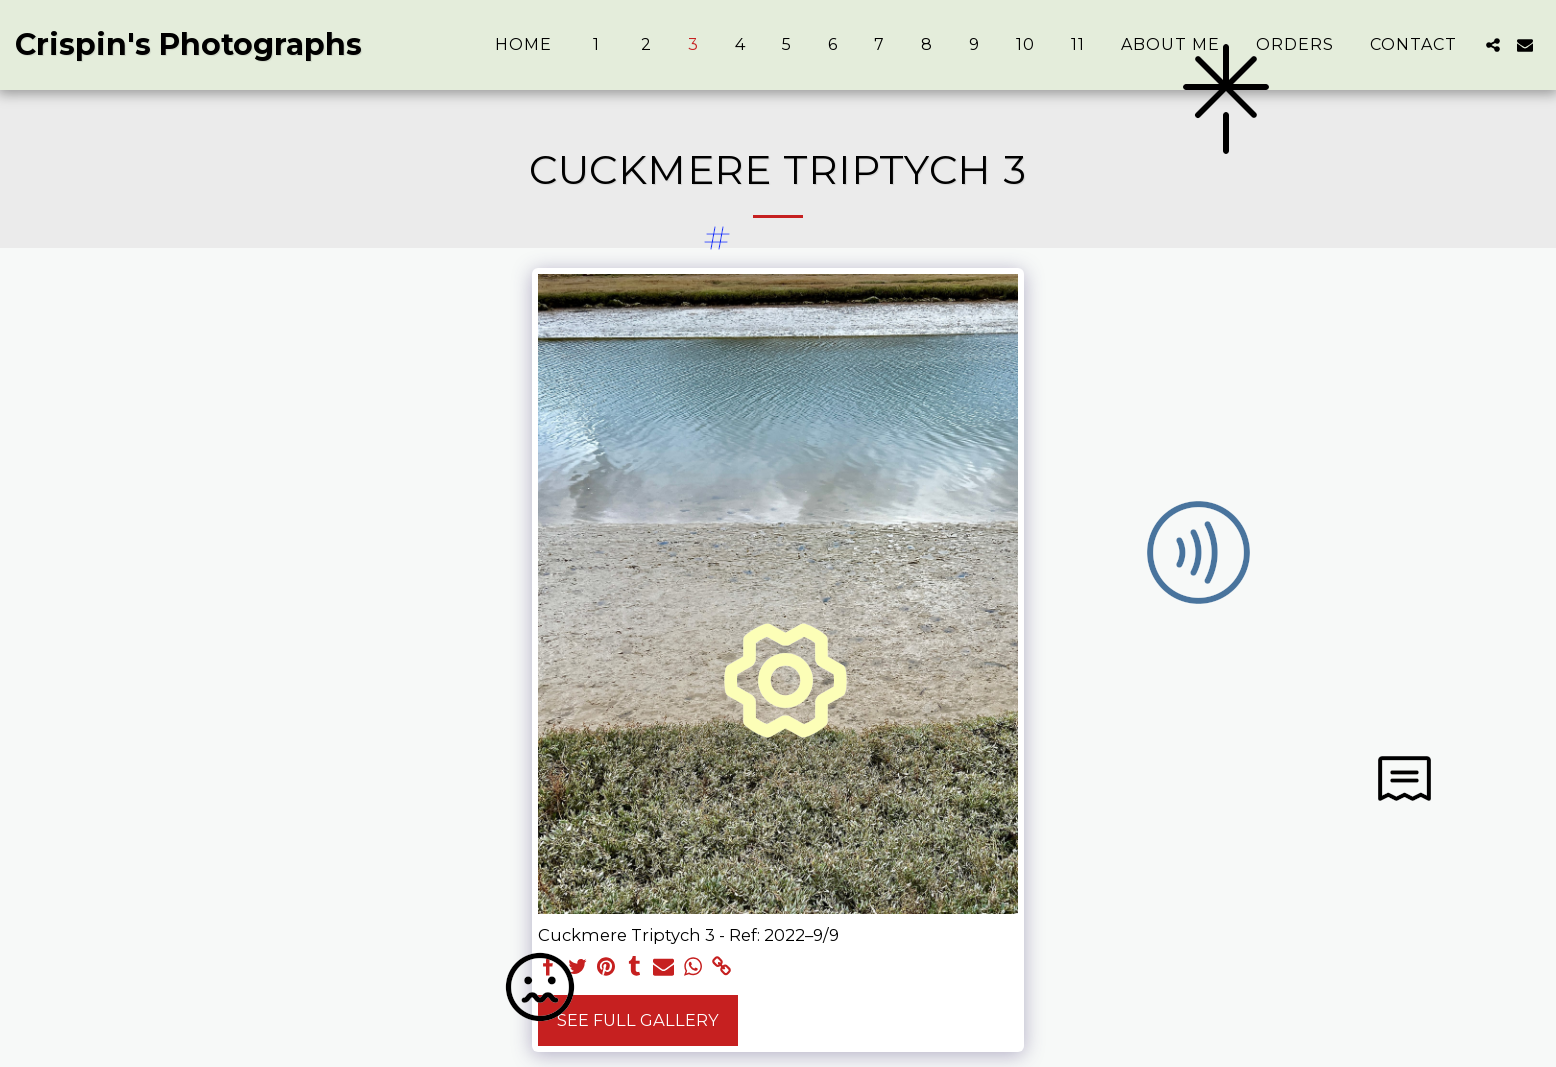 This screenshot has width=1556, height=1067. I want to click on indicates a nervous or anxious status, so click(540, 987).